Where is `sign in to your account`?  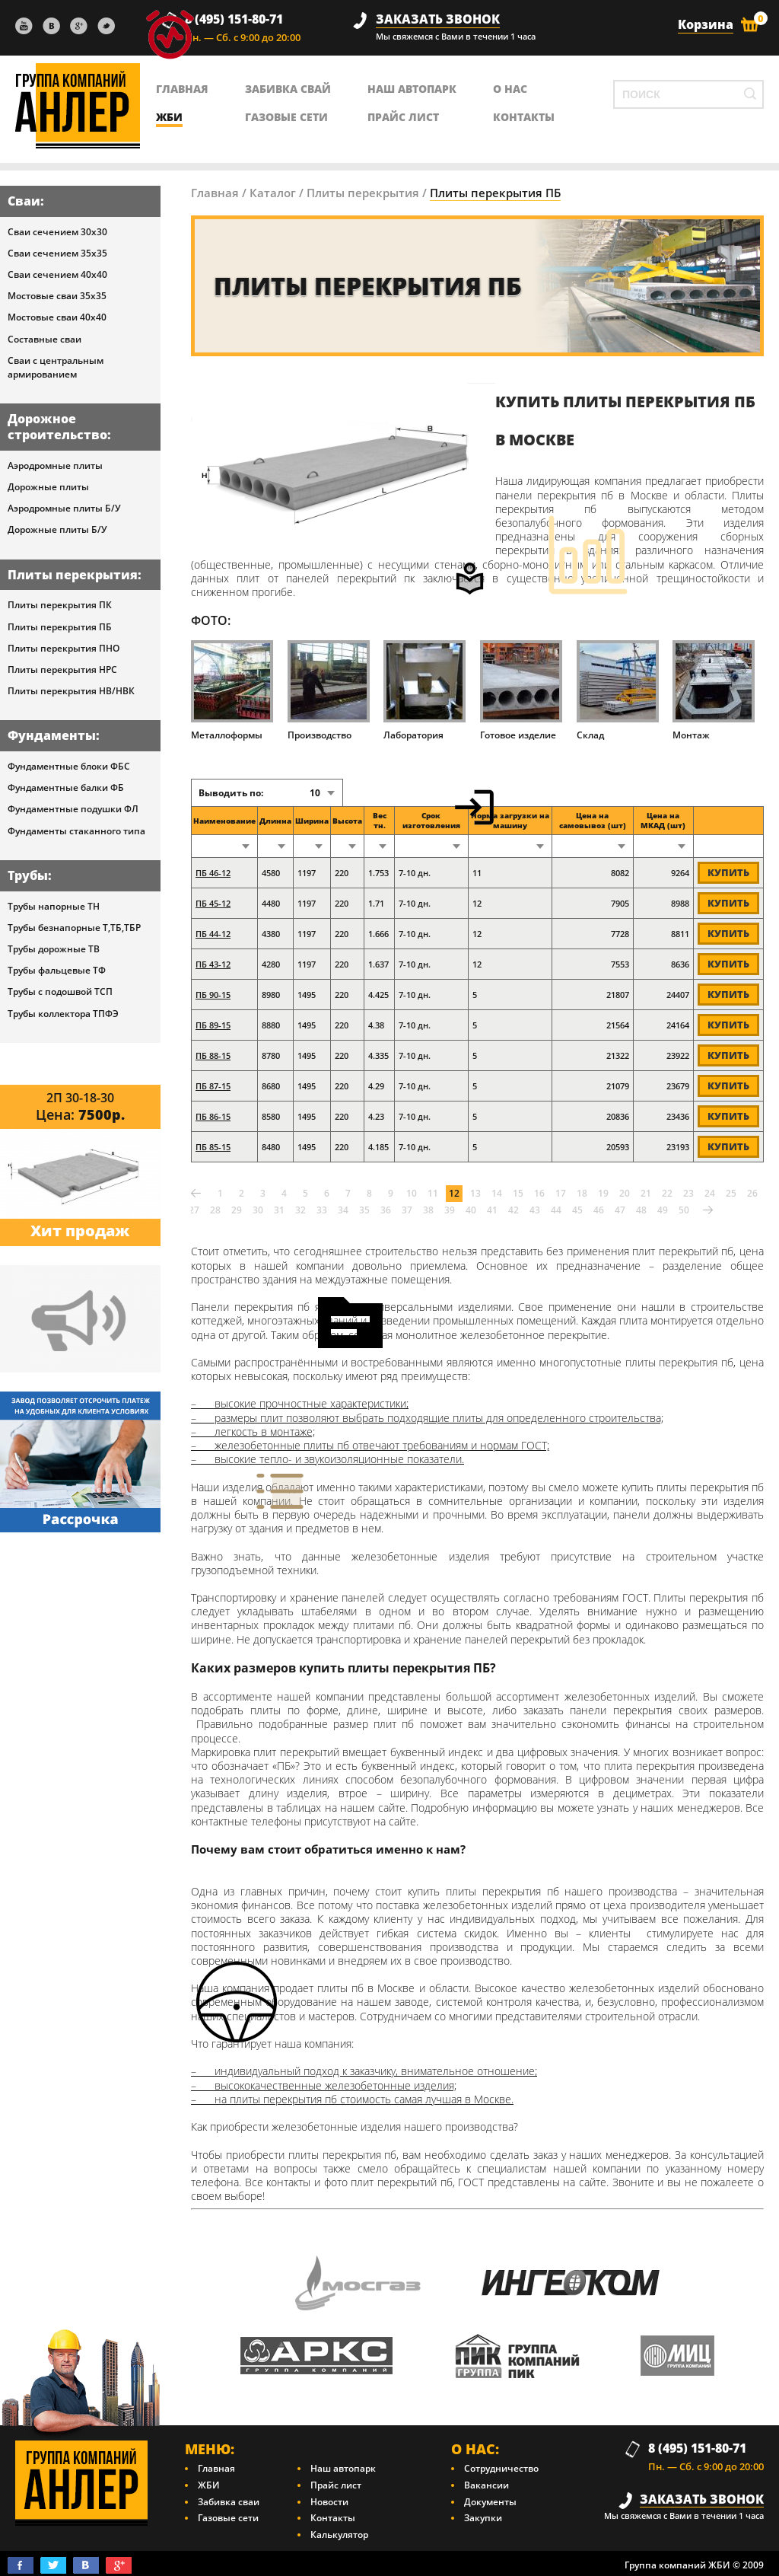 sign in to your account is located at coordinates (474, 807).